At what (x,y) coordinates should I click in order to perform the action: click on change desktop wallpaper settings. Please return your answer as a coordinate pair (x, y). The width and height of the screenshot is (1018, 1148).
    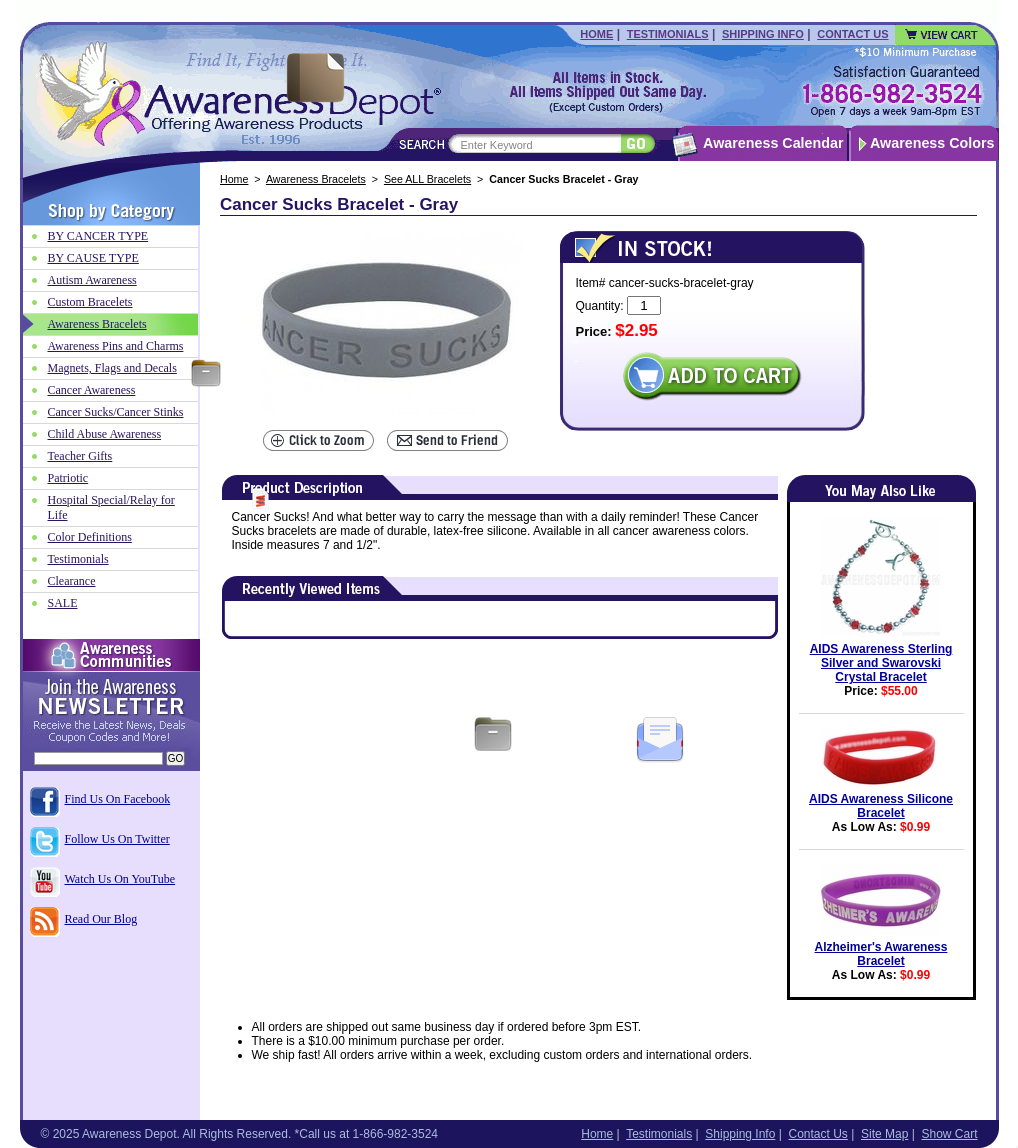
    Looking at the image, I should click on (315, 75).